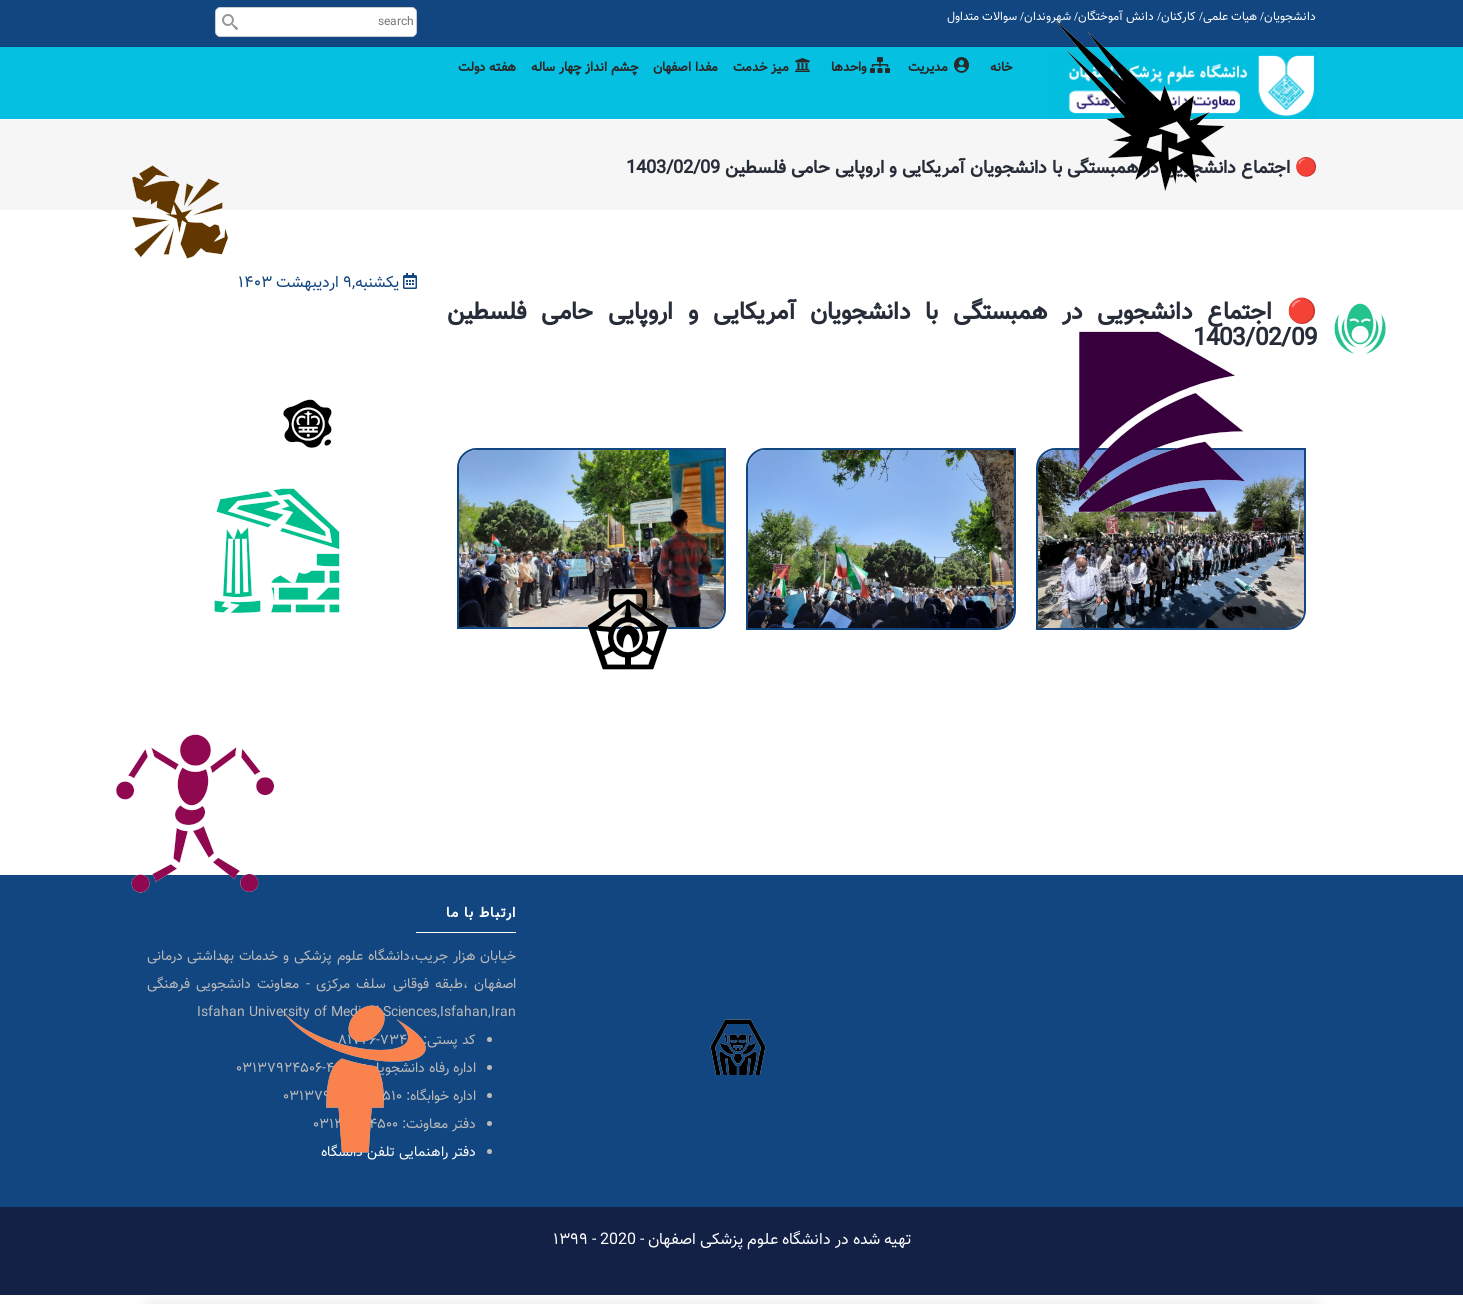 The image size is (1463, 1304). Describe the element at coordinates (1139, 107) in the screenshot. I see `indicates a meteor shower or cosmic event in-game` at that location.